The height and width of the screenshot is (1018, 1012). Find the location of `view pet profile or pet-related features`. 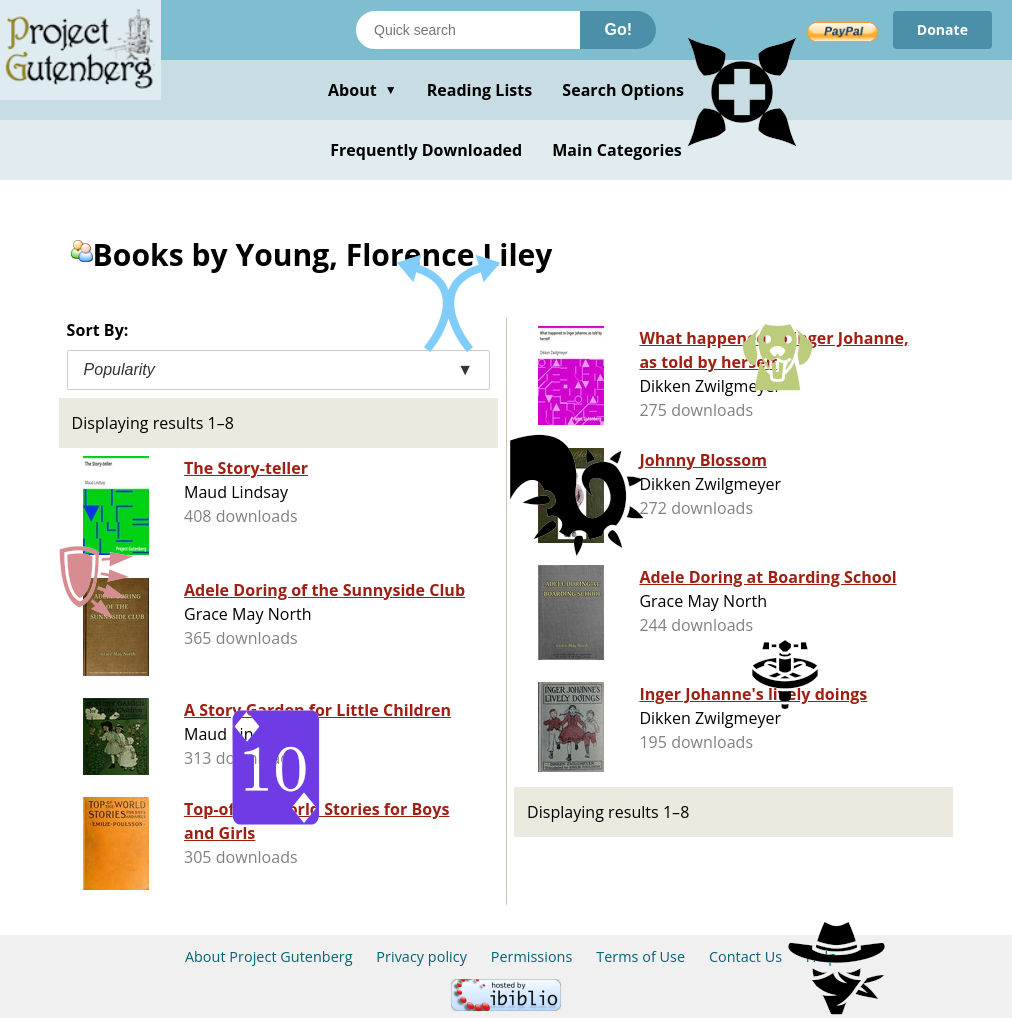

view pet profile or pet-related features is located at coordinates (777, 355).